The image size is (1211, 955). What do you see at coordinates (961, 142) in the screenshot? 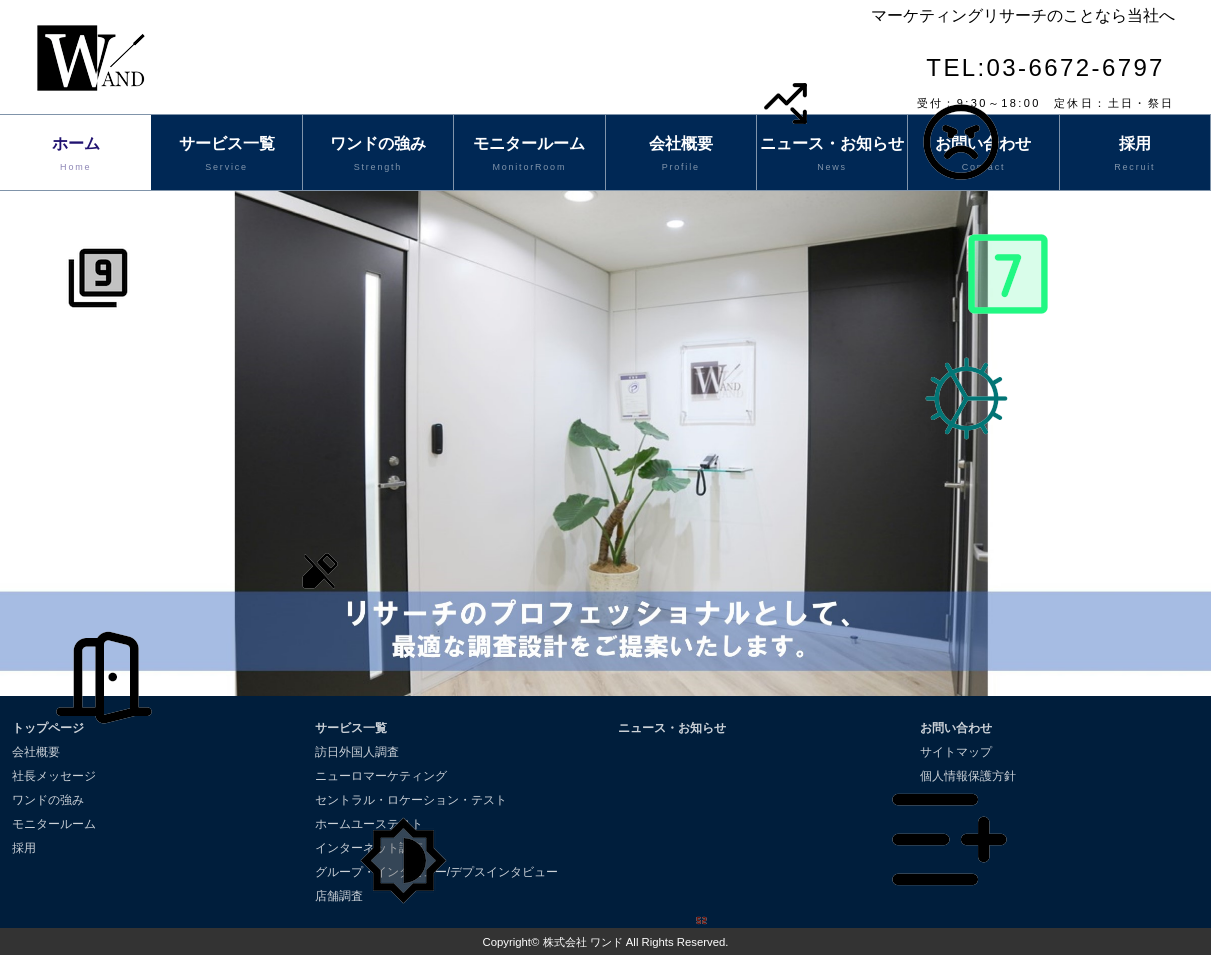
I see `react with anger to a post or message` at bounding box center [961, 142].